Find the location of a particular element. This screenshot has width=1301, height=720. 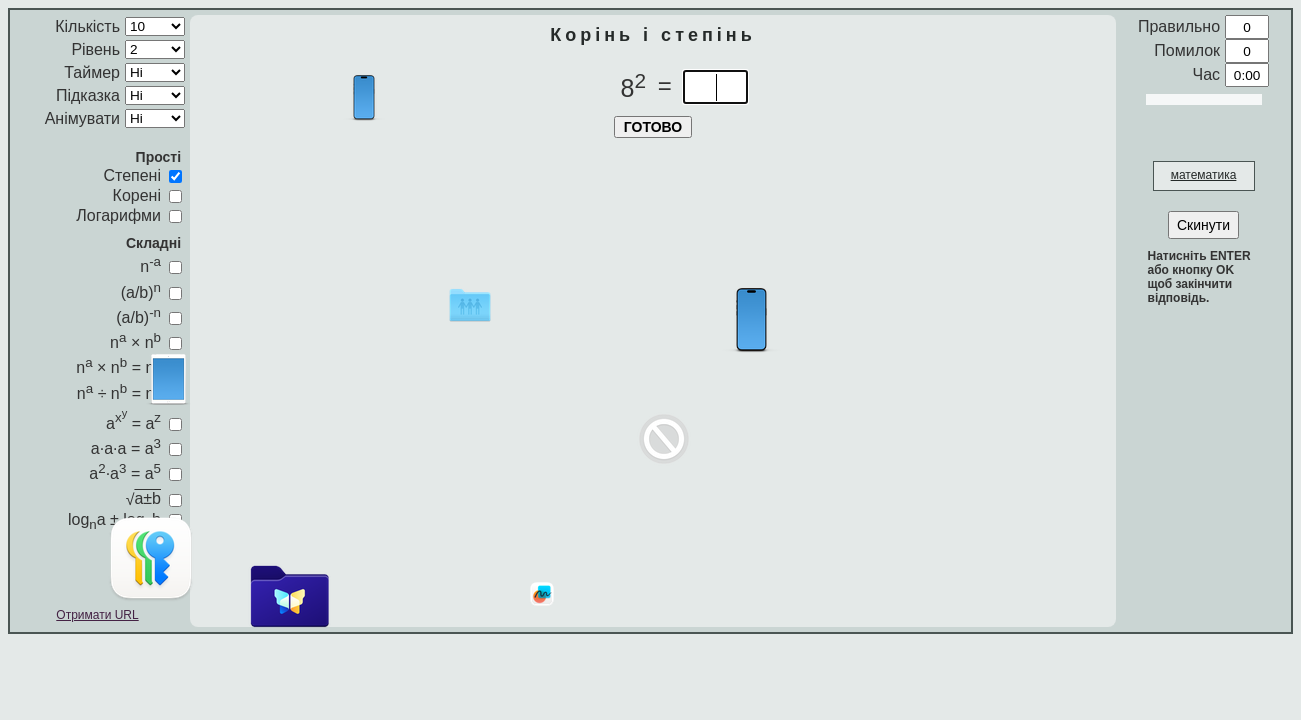

open the passwords app to manage saved credentials is located at coordinates (151, 558).